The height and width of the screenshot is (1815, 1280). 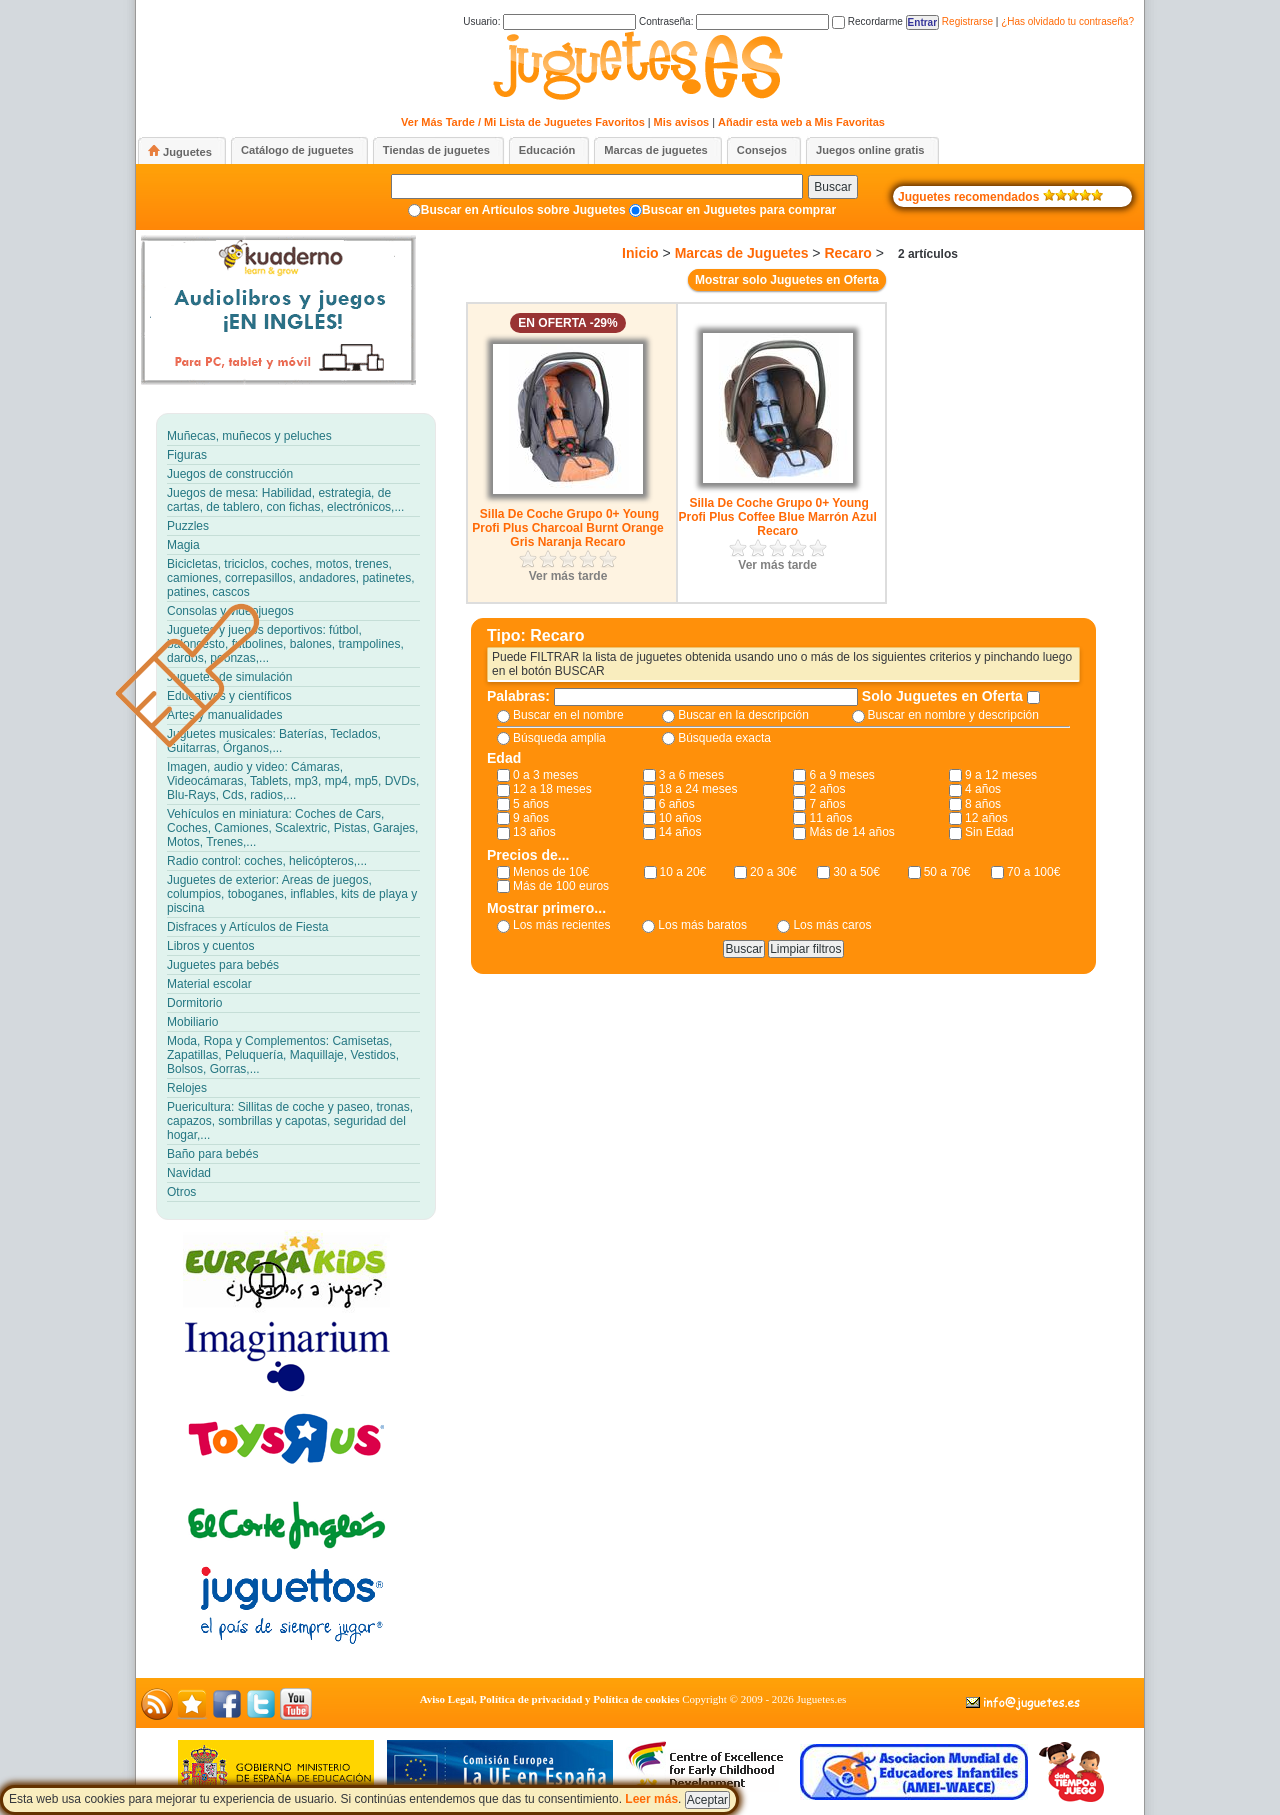 What do you see at coordinates (267, 1280) in the screenshot?
I see `stop media playback` at bounding box center [267, 1280].